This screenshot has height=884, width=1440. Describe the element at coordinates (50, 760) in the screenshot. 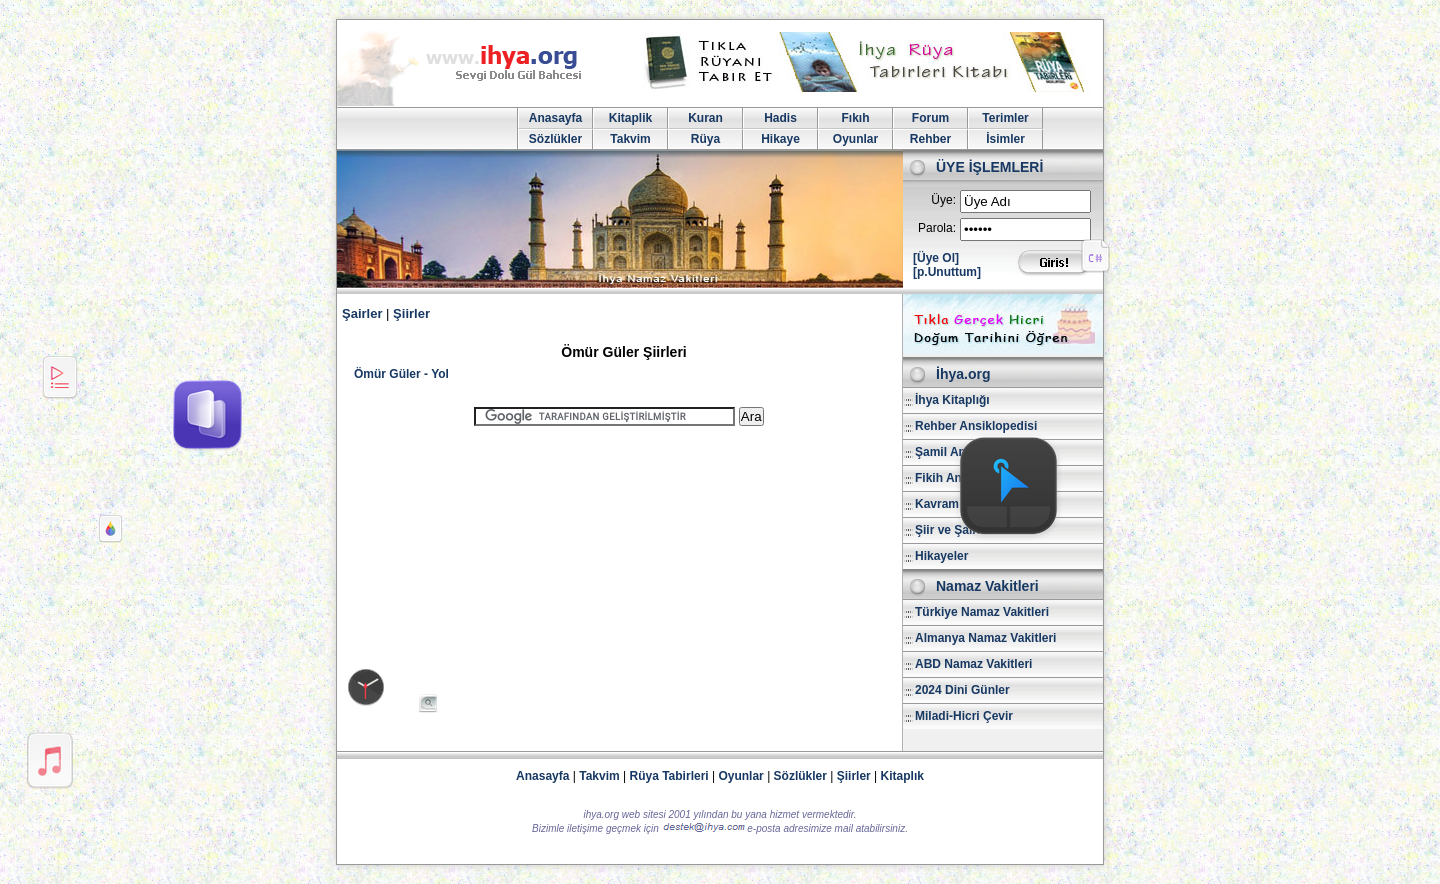

I see `an audio file in your system` at that location.